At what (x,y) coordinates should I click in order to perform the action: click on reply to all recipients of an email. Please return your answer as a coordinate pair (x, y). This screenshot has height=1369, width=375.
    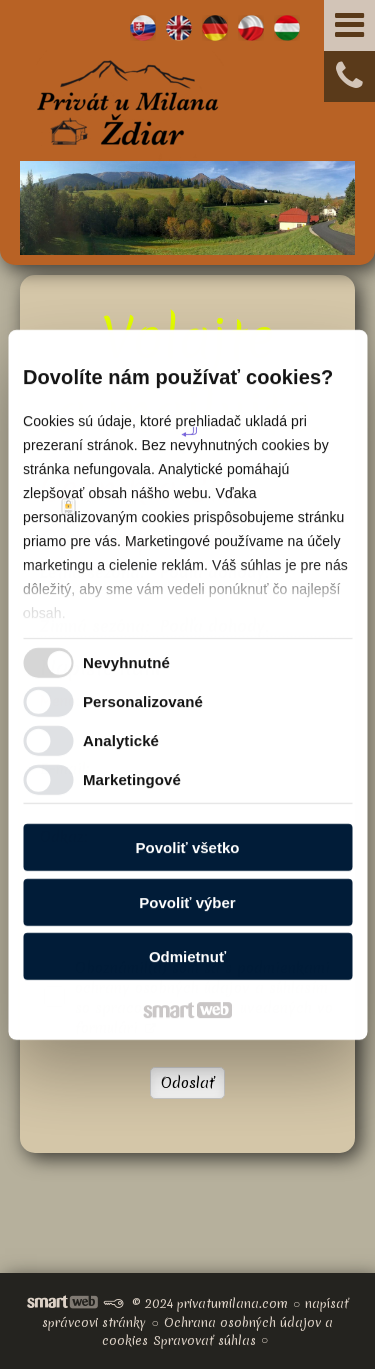
    Looking at the image, I should click on (189, 431).